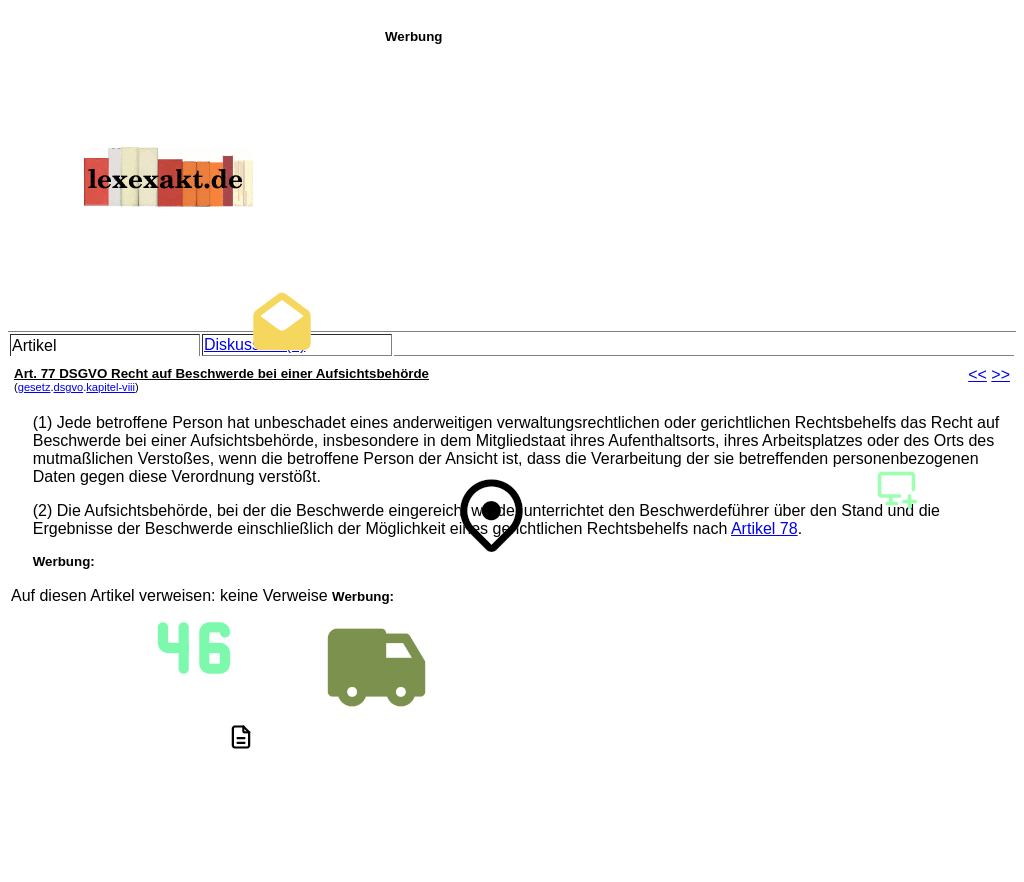 The width and height of the screenshot is (1024, 882). I want to click on view or set your current location, so click(491, 515).